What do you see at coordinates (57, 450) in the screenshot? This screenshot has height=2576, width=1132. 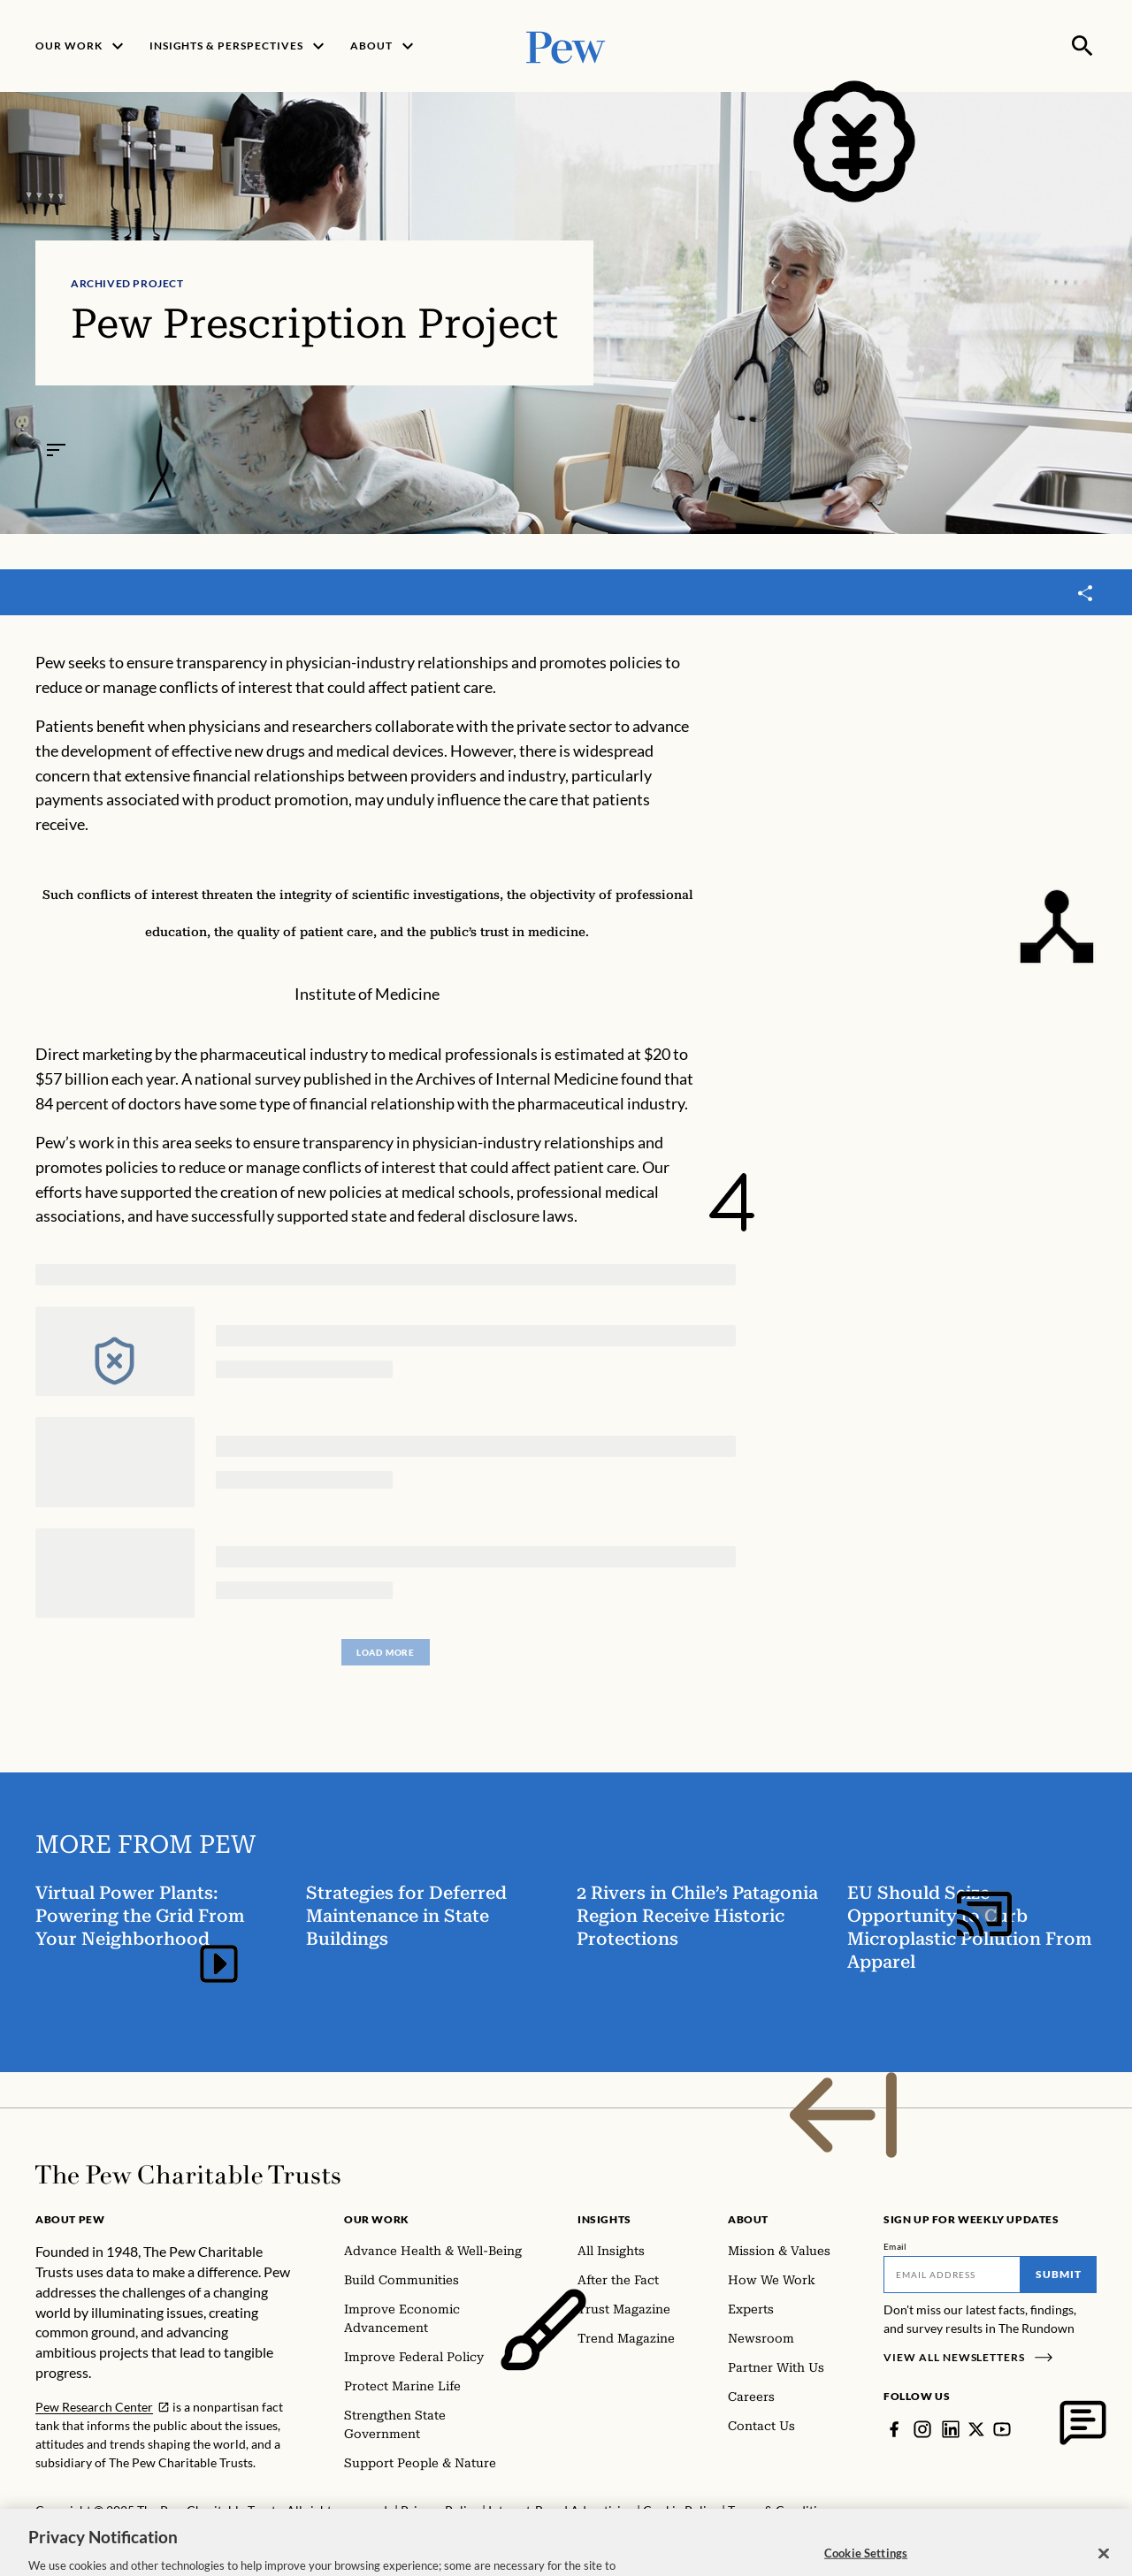 I see `sort list items by criteria` at bounding box center [57, 450].